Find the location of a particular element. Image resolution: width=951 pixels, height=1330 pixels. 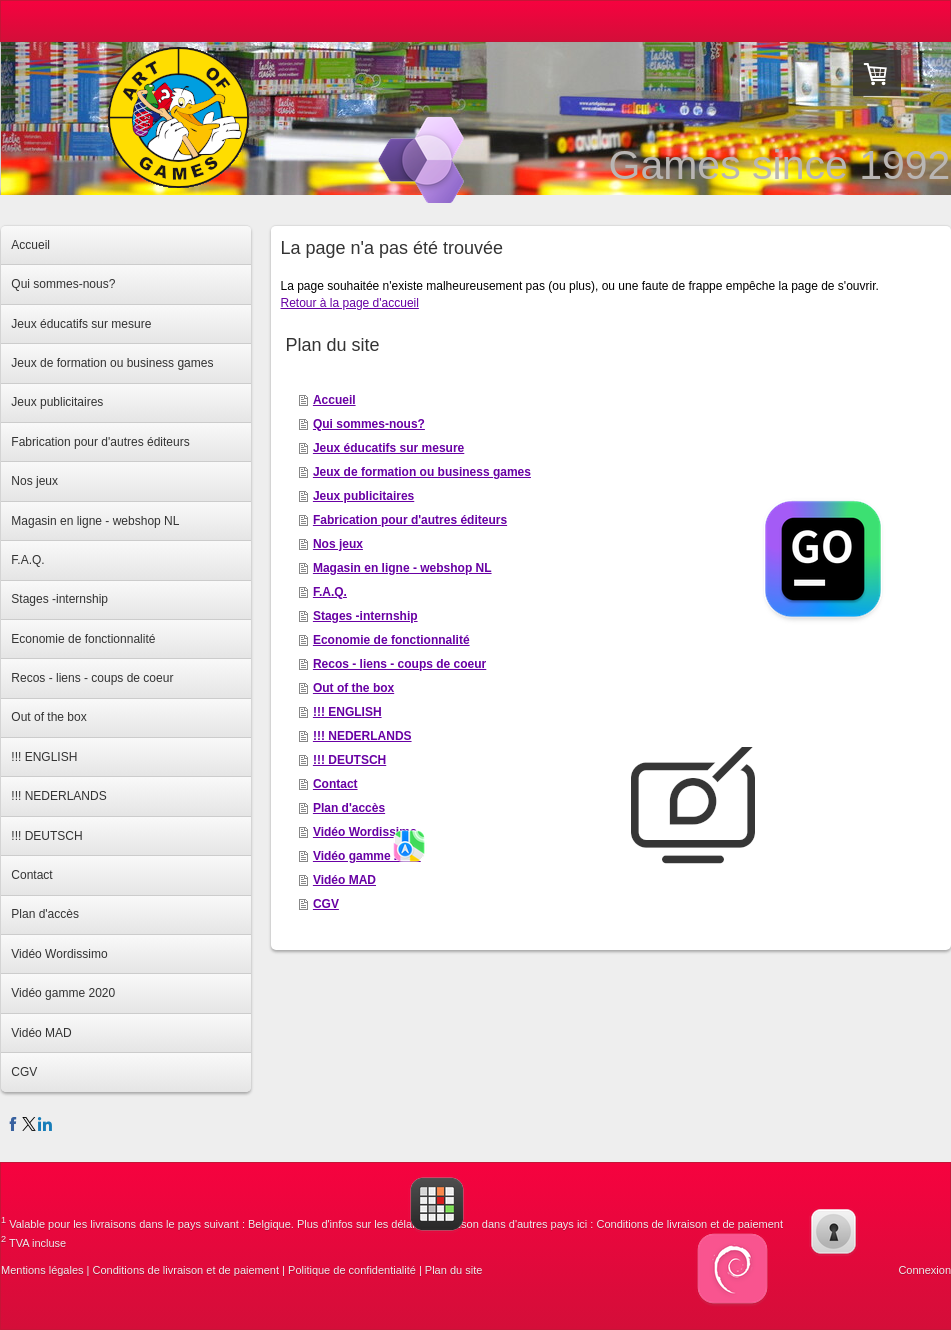

enter password to authenticate is located at coordinates (833, 1232).